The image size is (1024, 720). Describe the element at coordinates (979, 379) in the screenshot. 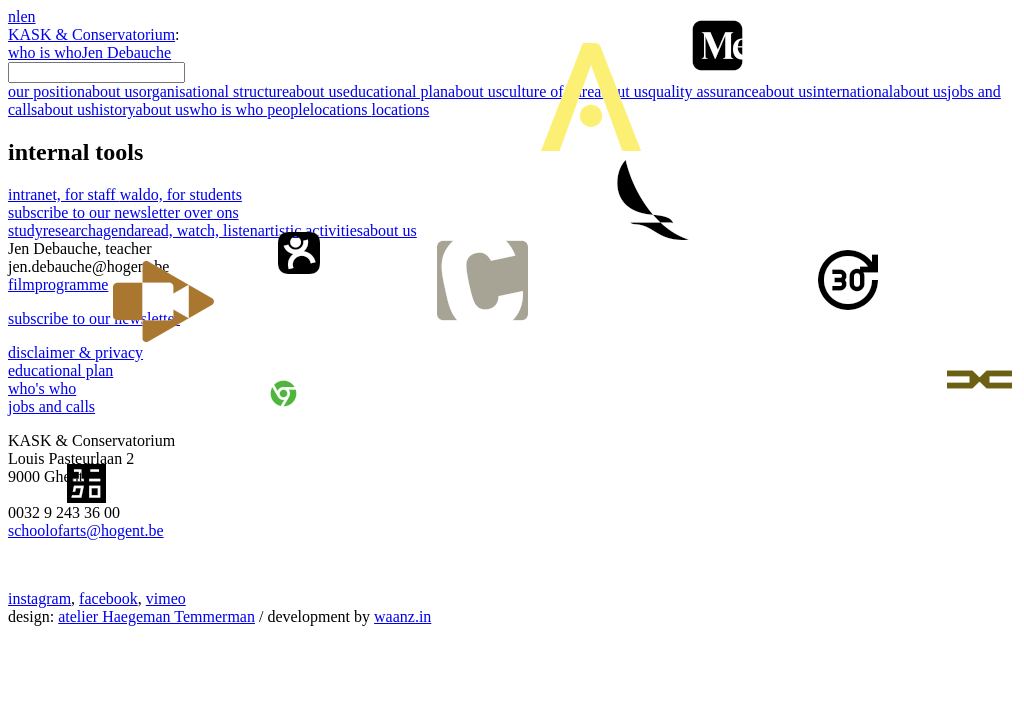

I see `dacia brand logo` at that location.